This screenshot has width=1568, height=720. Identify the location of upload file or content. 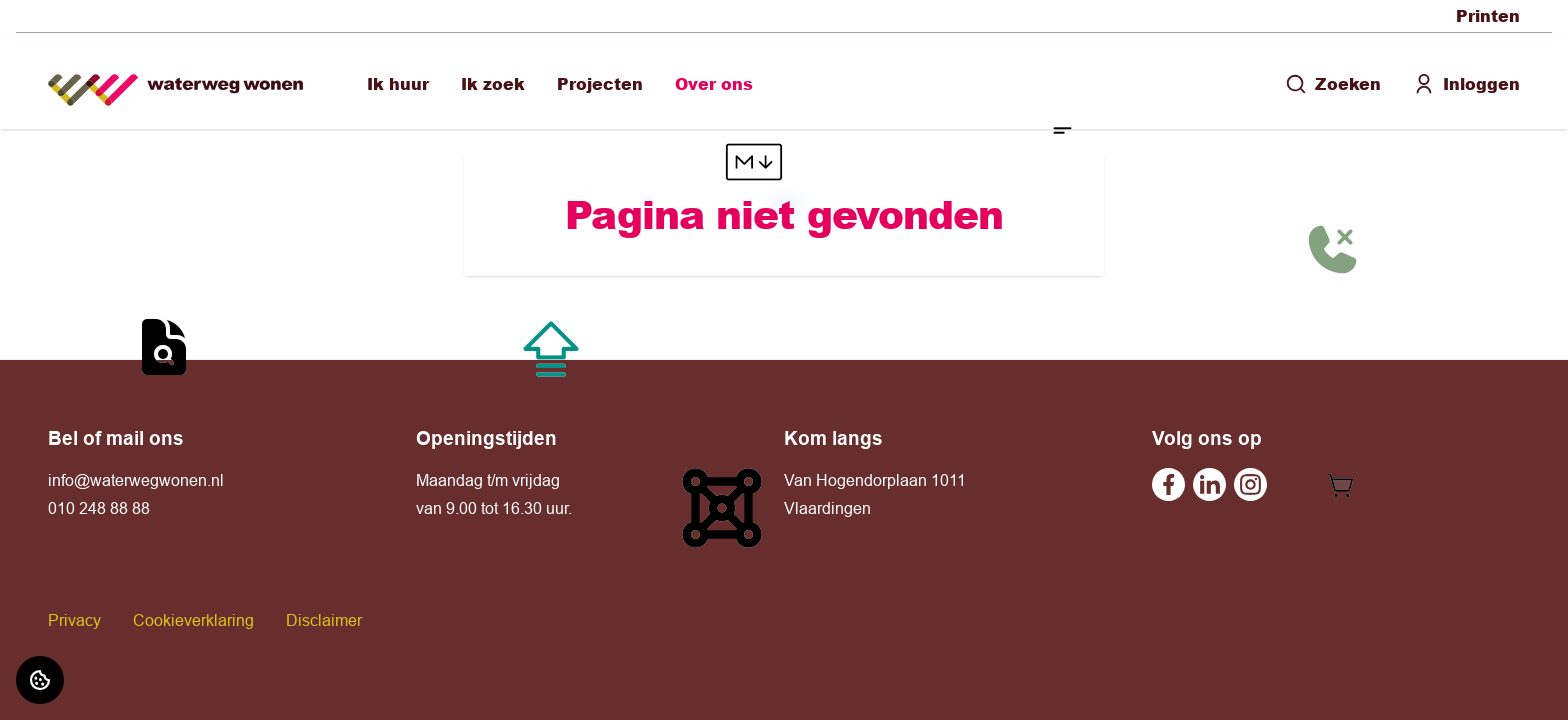
(551, 351).